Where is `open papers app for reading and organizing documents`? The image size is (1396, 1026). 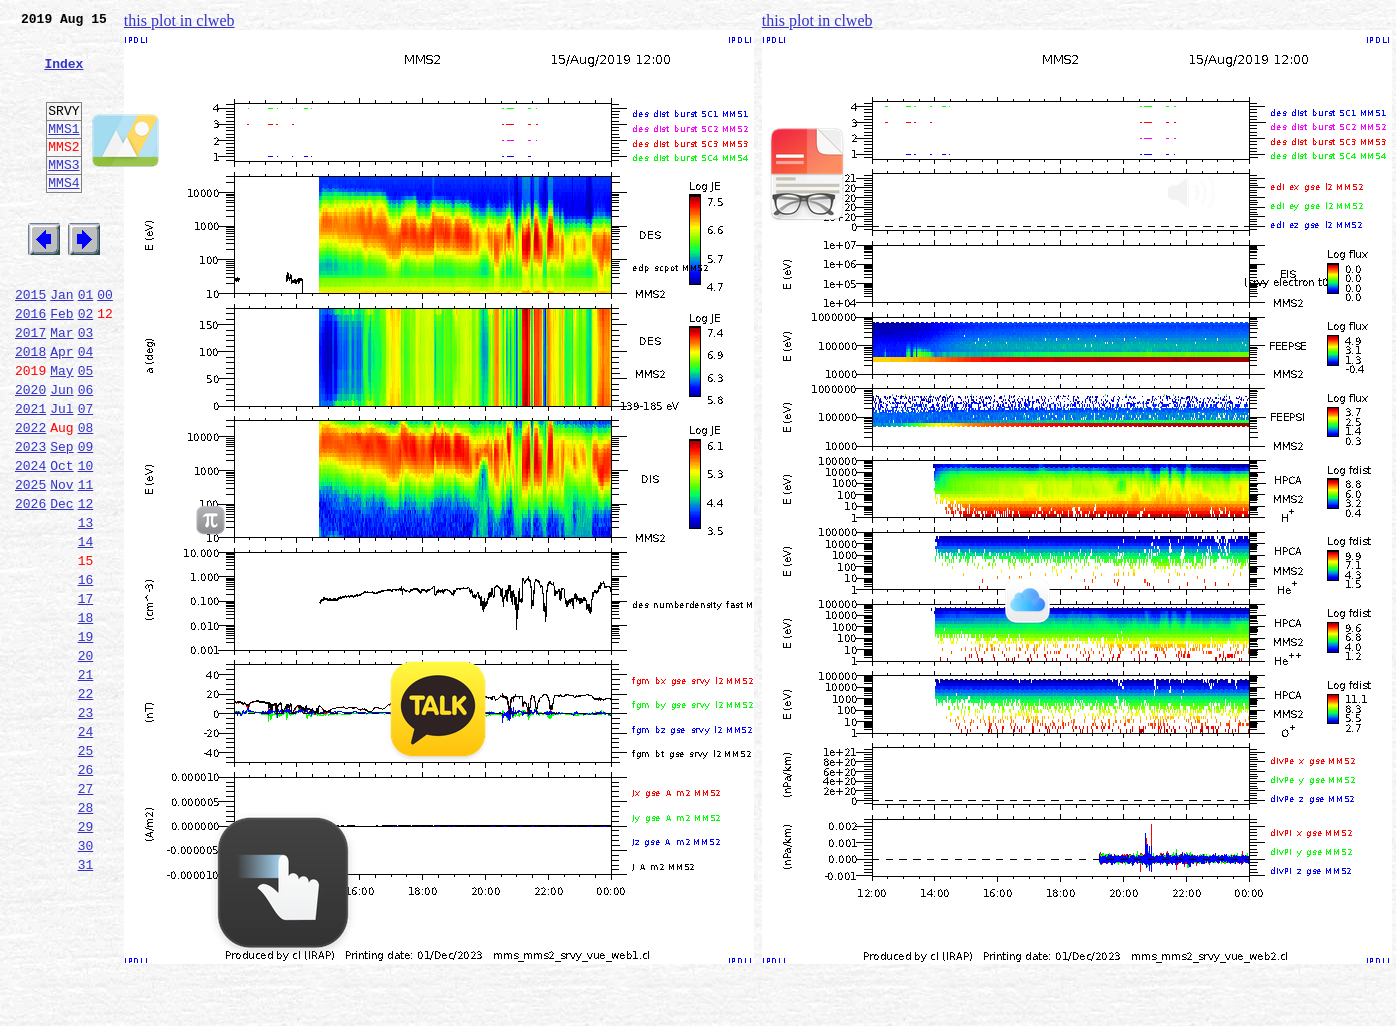
open papers app for reading and organizing documents is located at coordinates (807, 174).